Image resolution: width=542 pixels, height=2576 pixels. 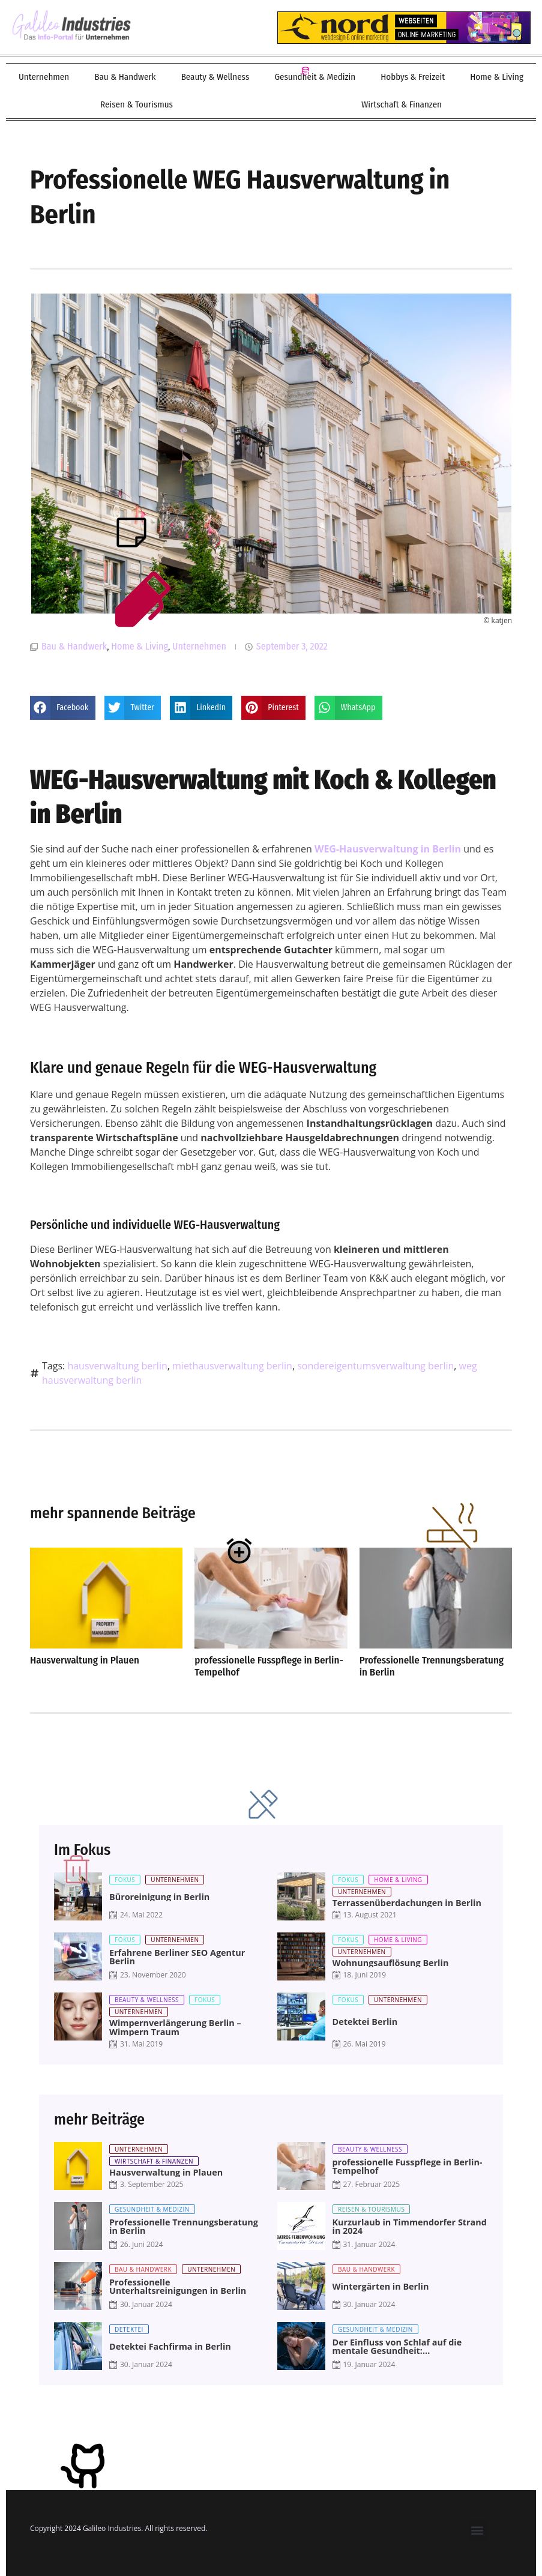 I want to click on edit or modify content, so click(x=142, y=600).